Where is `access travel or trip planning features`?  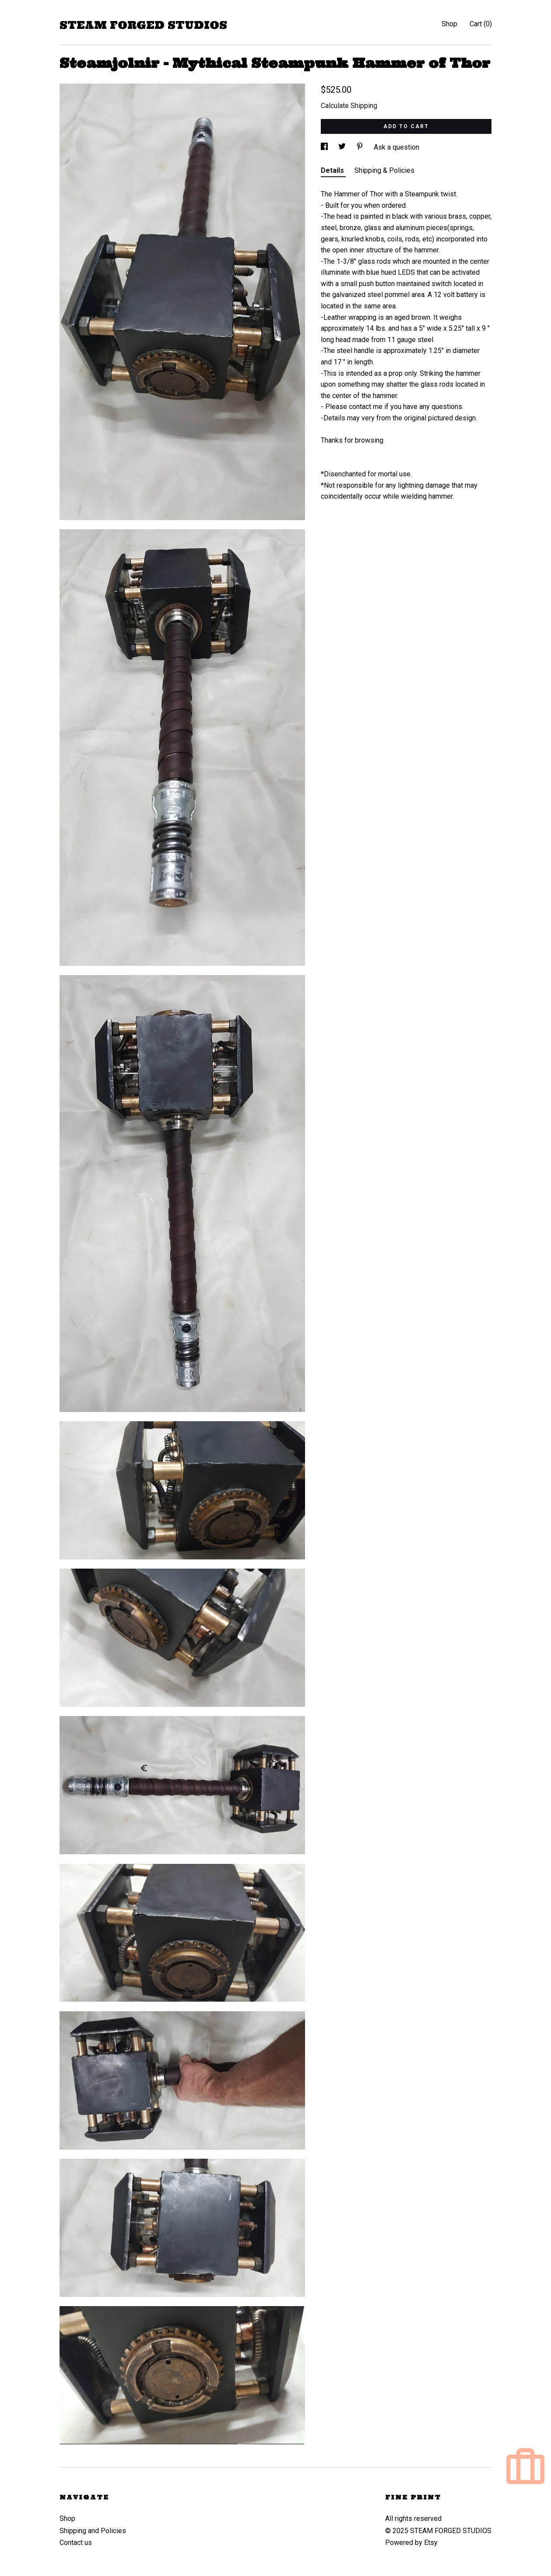
access travel or trip planning features is located at coordinates (525, 2468).